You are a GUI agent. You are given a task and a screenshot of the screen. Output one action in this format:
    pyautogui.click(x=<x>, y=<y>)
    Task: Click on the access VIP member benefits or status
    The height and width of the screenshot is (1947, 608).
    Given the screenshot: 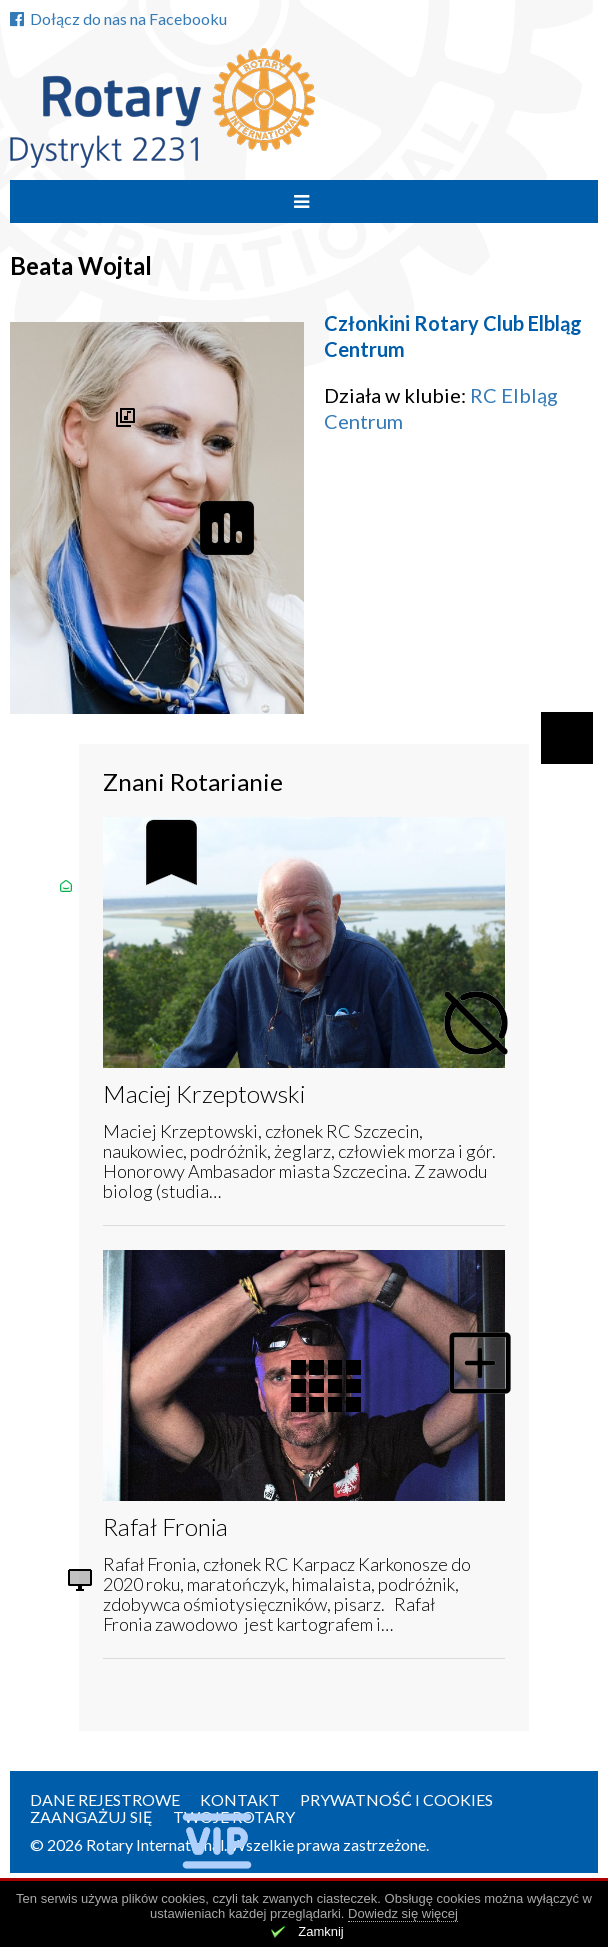 What is the action you would take?
    pyautogui.click(x=217, y=1841)
    